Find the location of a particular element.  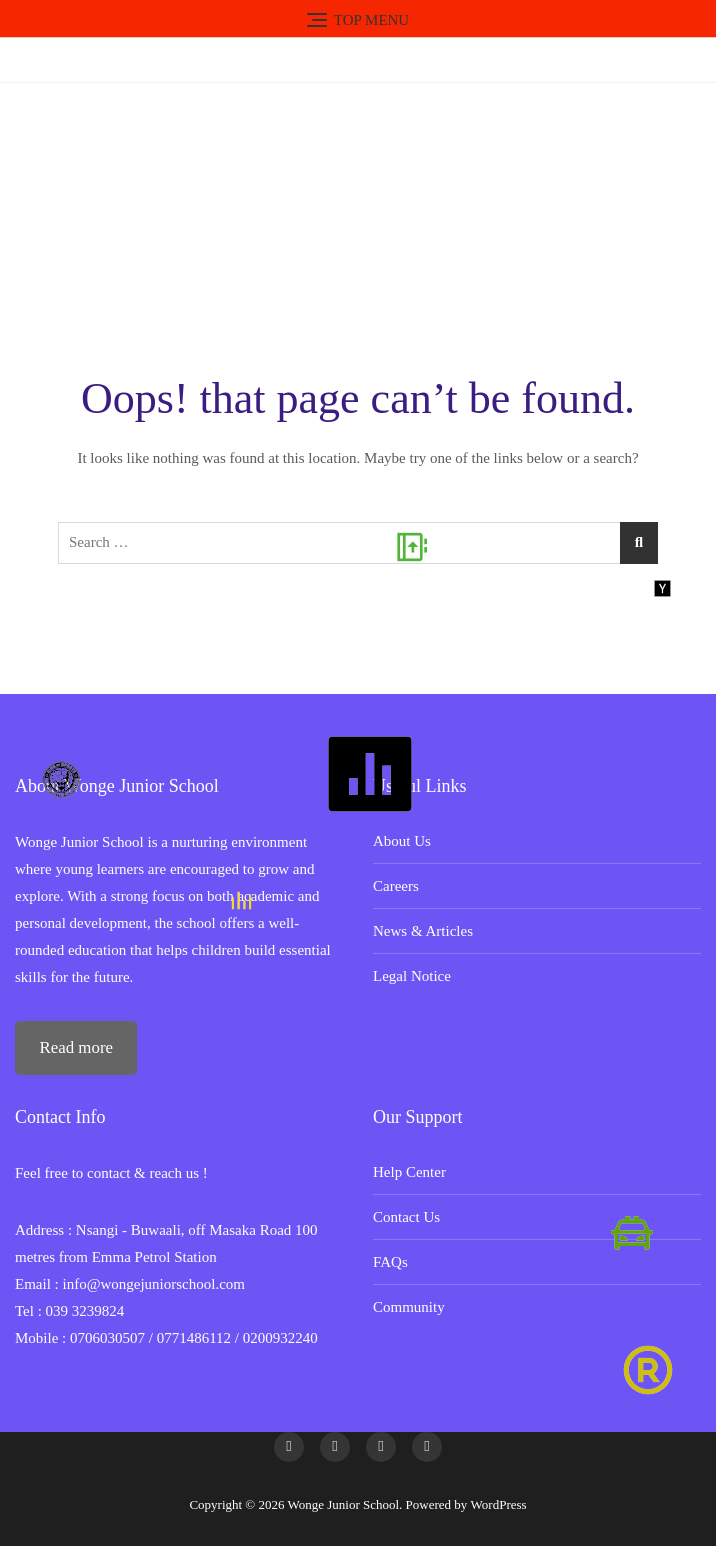

open hacker news is located at coordinates (662, 588).